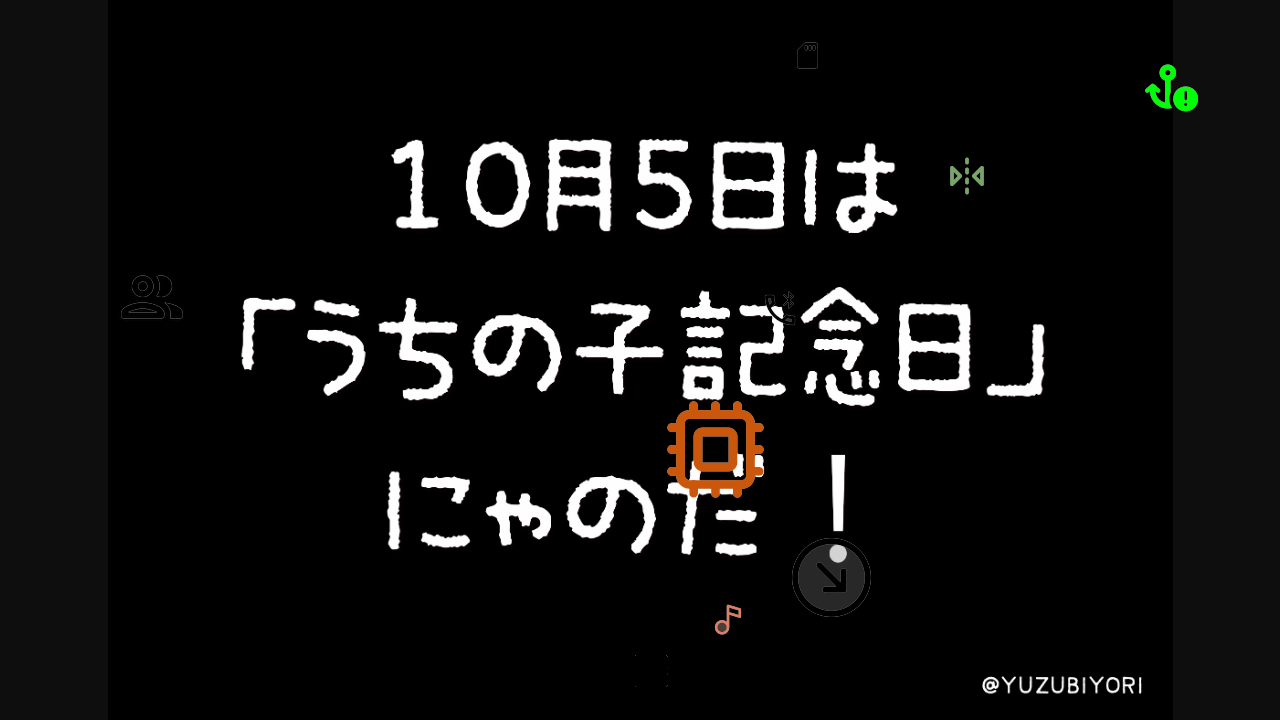 Image resolution: width=1280 pixels, height=720 pixels. Describe the element at coordinates (967, 176) in the screenshot. I see `flip image horizontally` at that location.